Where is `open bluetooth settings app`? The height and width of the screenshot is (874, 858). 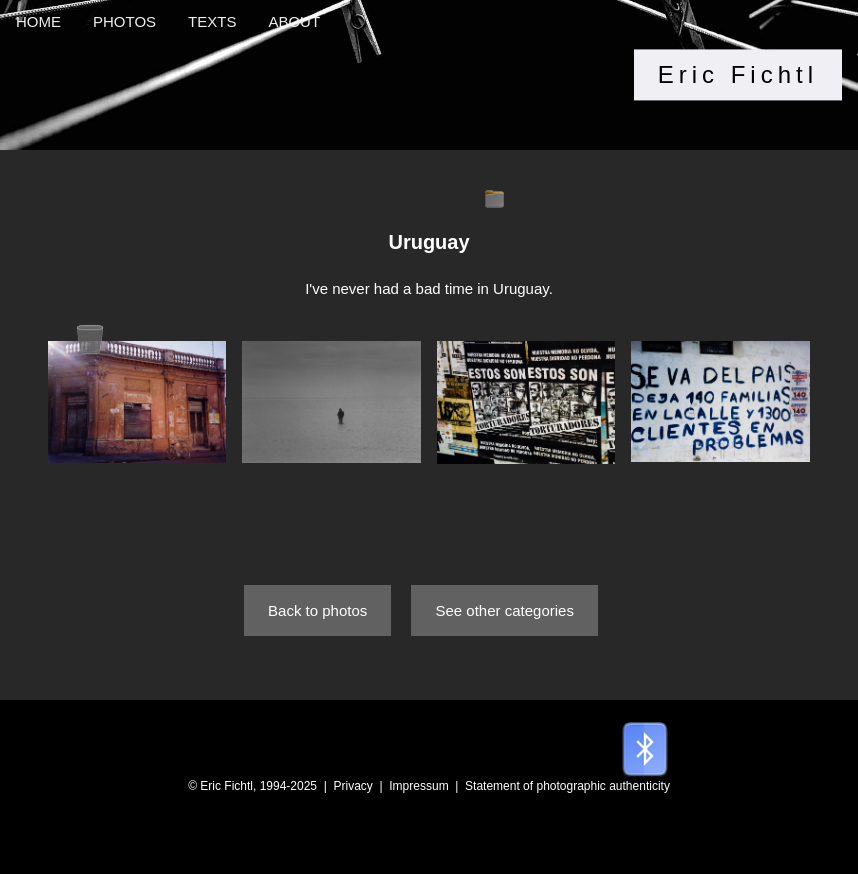 open bluetooth settings app is located at coordinates (645, 749).